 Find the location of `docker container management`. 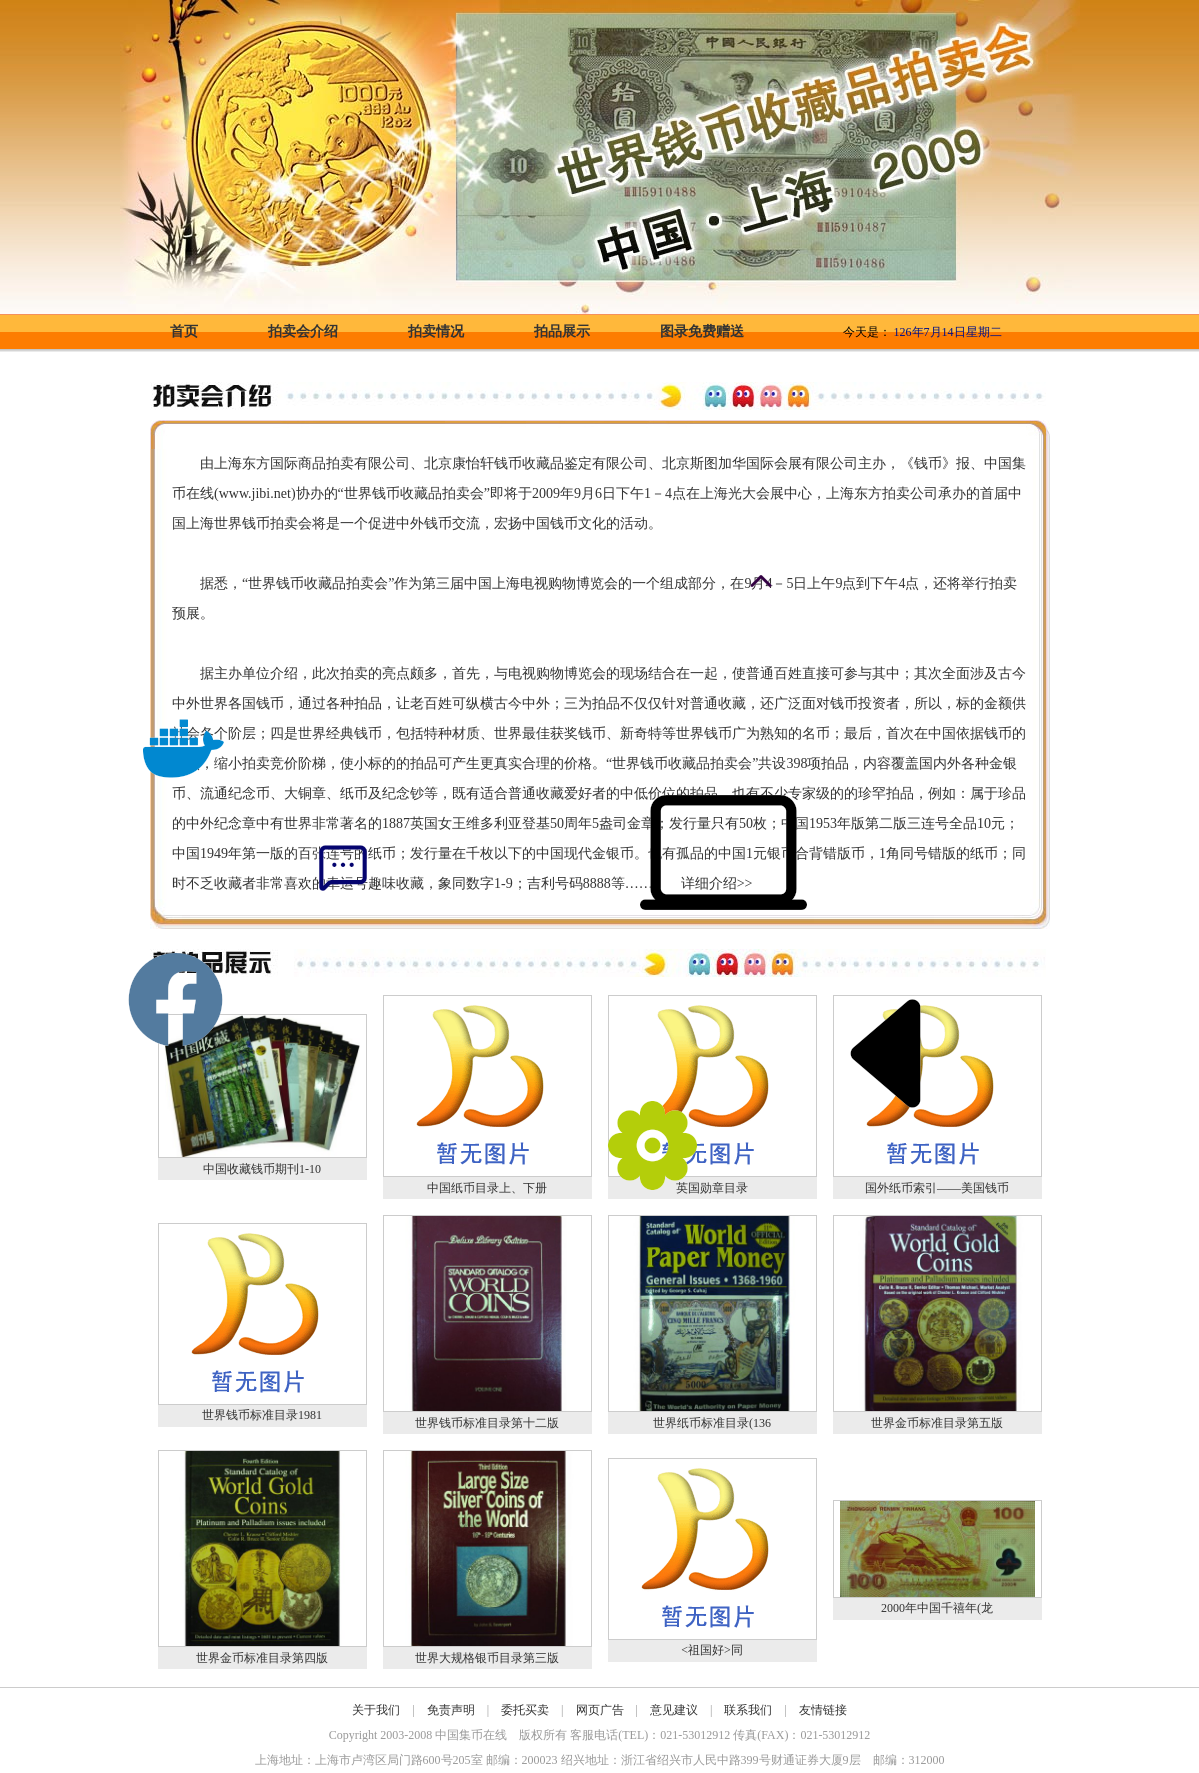

docker container management is located at coordinates (183, 748).